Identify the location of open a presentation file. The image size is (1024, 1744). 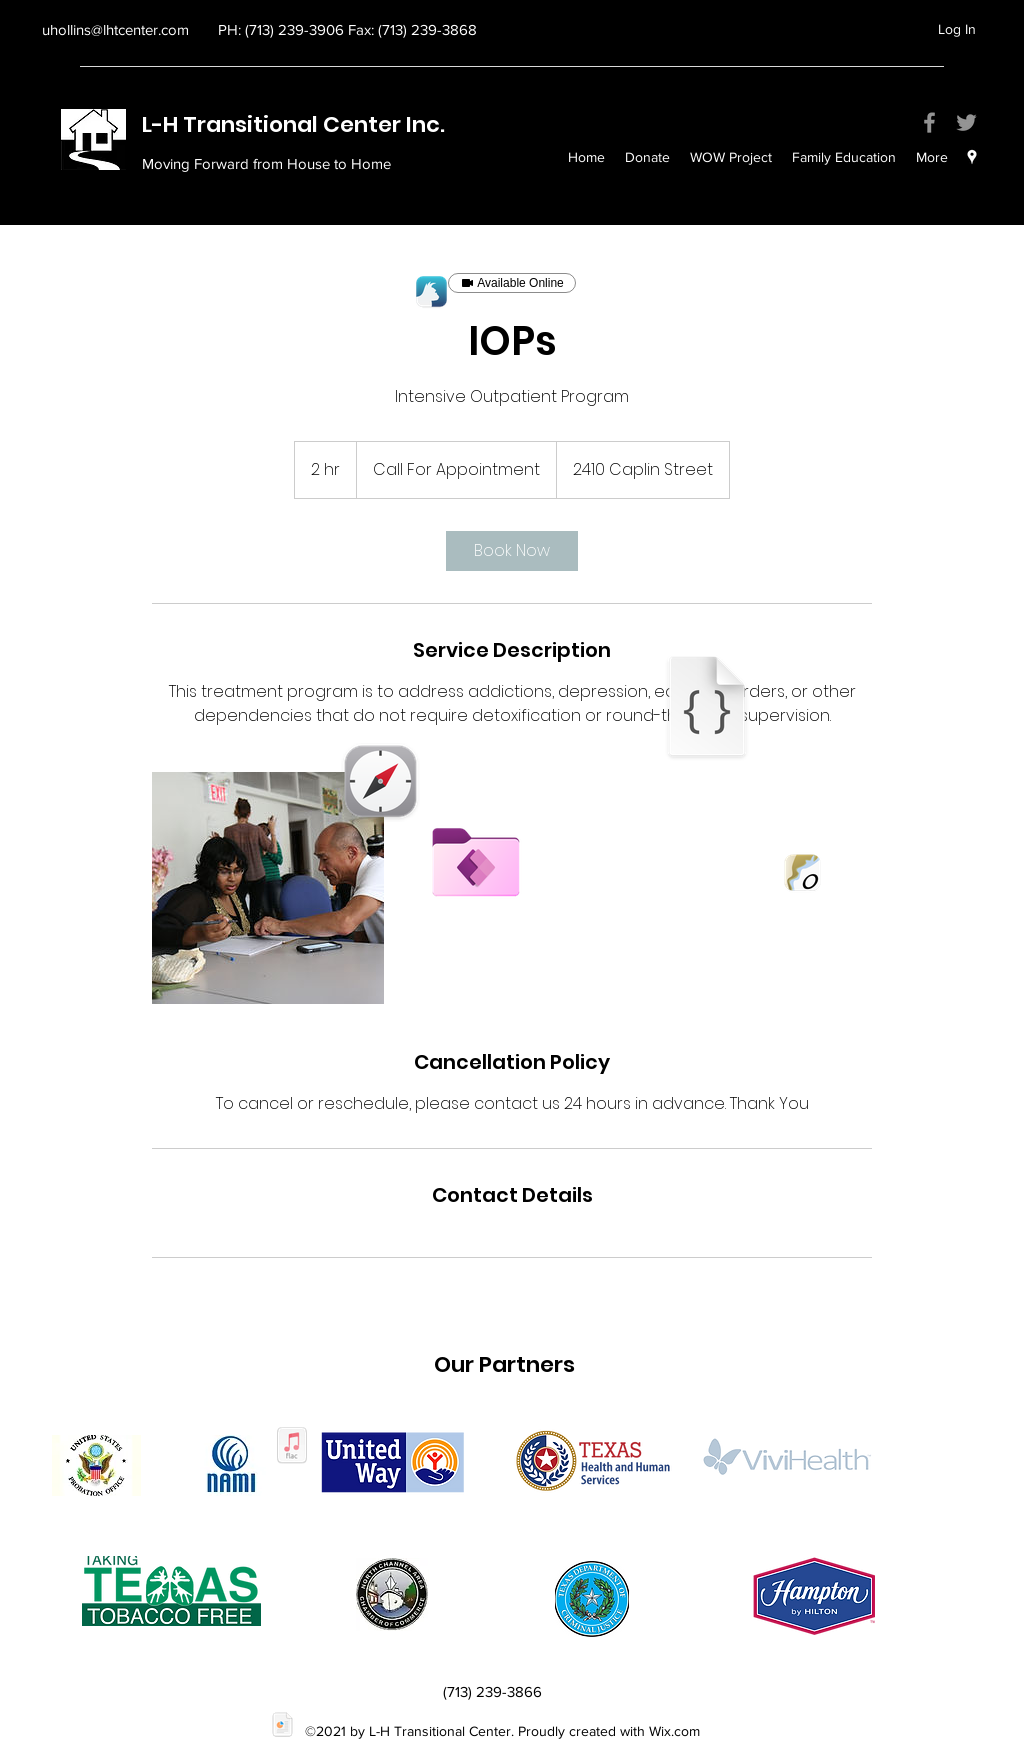
(282, 1724).